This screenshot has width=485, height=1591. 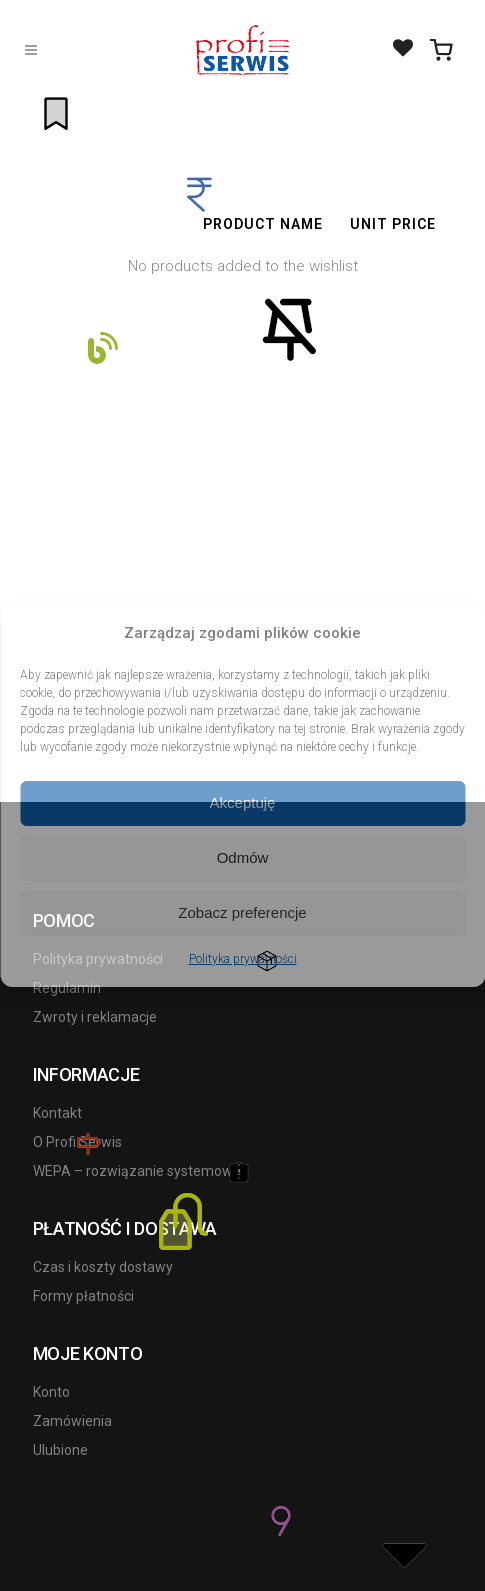 What do you see at coordinates (56, 113) in the screenshot?
I see `save this item to your bookmarks` at bounding box center [56, 113].